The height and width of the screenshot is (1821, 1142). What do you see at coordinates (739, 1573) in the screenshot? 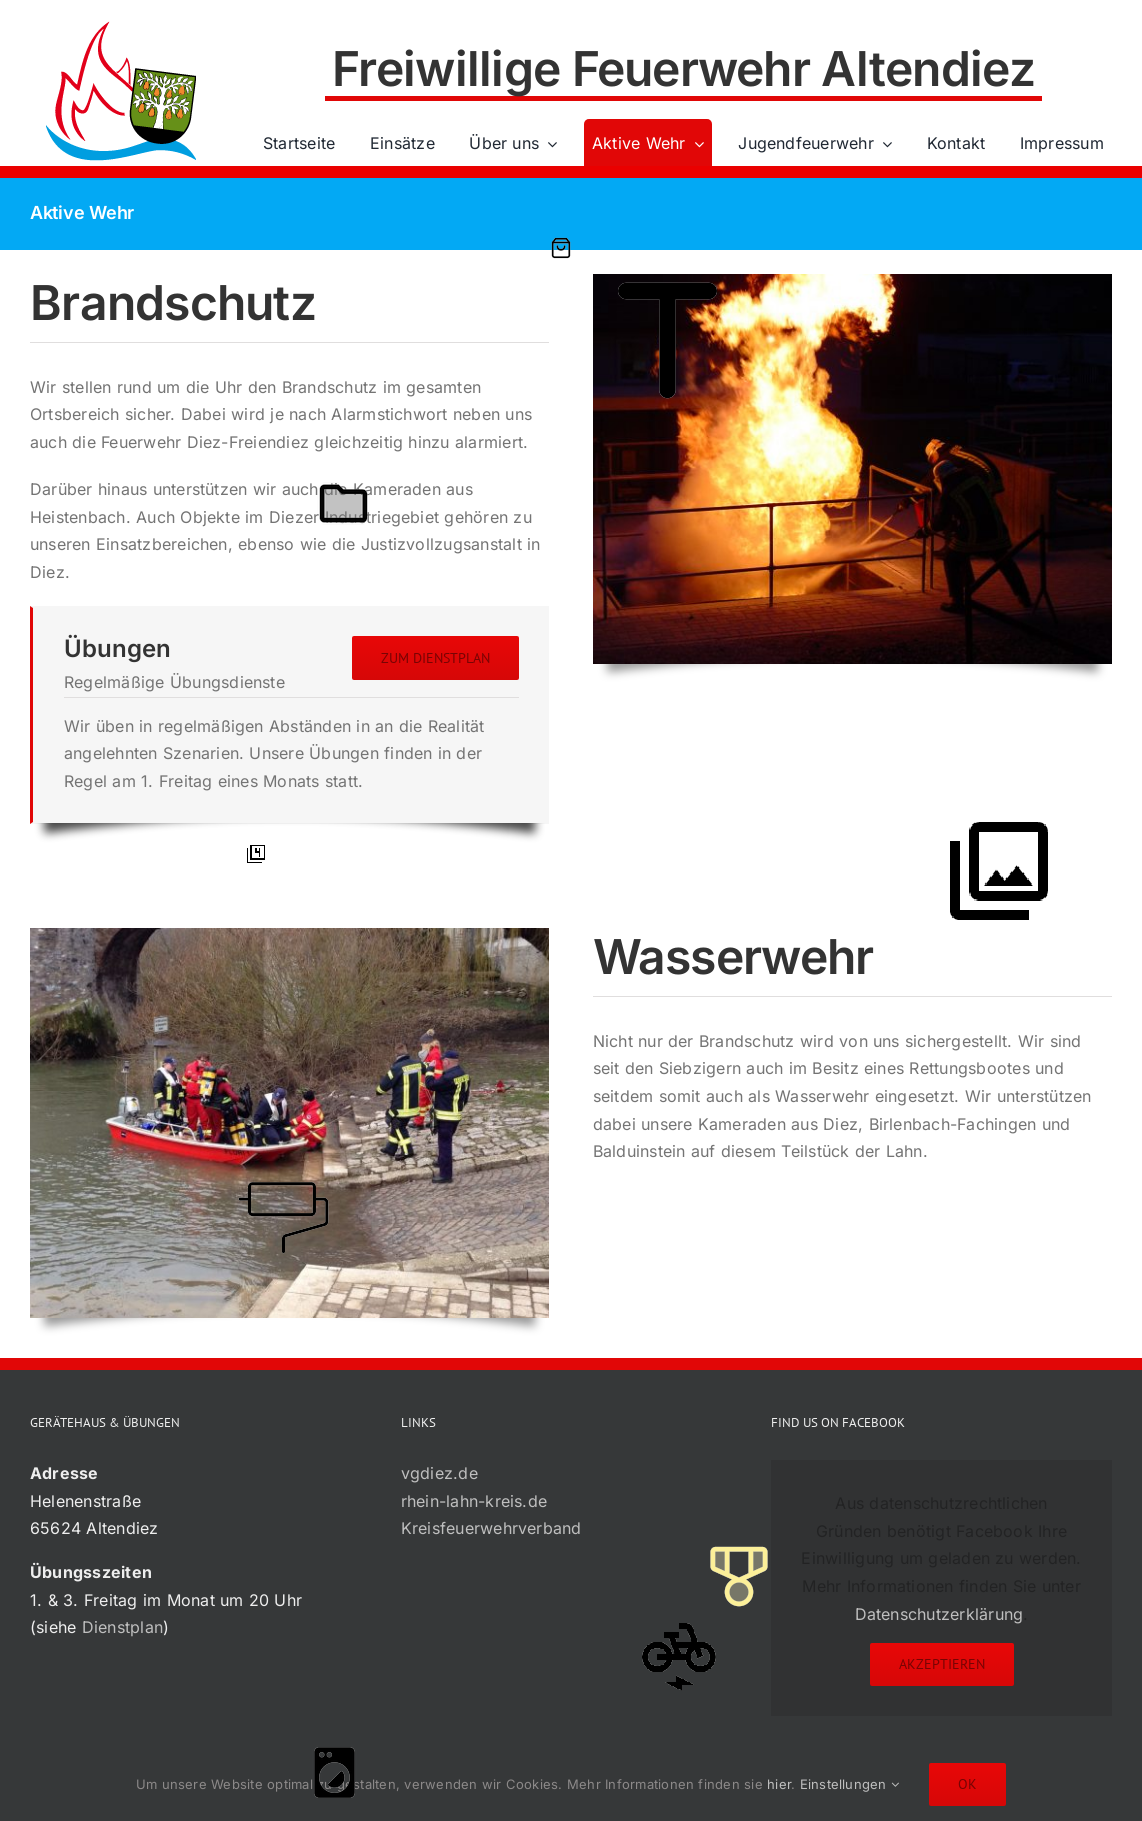
I see `view achievements or awards` at bounding box center [739, 1573].